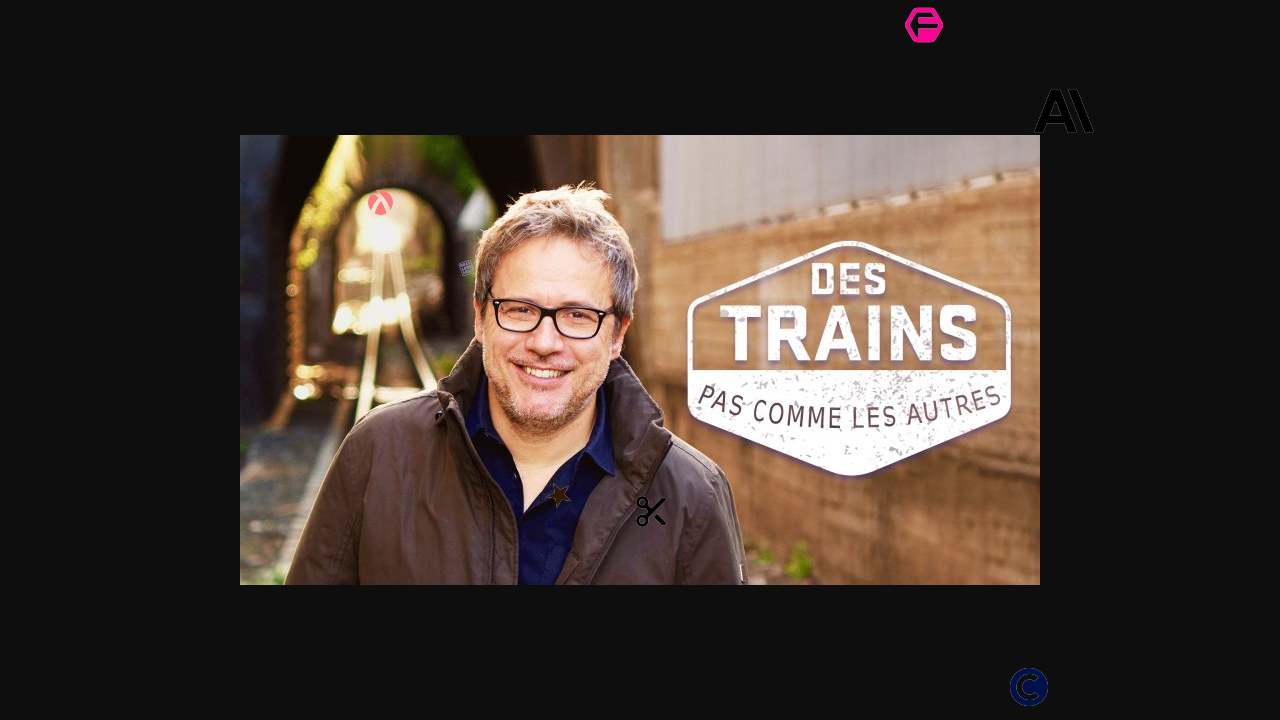 Image resolution: width=1280 pixels, height=720 pixels. What do you see at coordinates (651, 511) in the screenshot?
I see `cut selected content` at bounding box center [651, 511].